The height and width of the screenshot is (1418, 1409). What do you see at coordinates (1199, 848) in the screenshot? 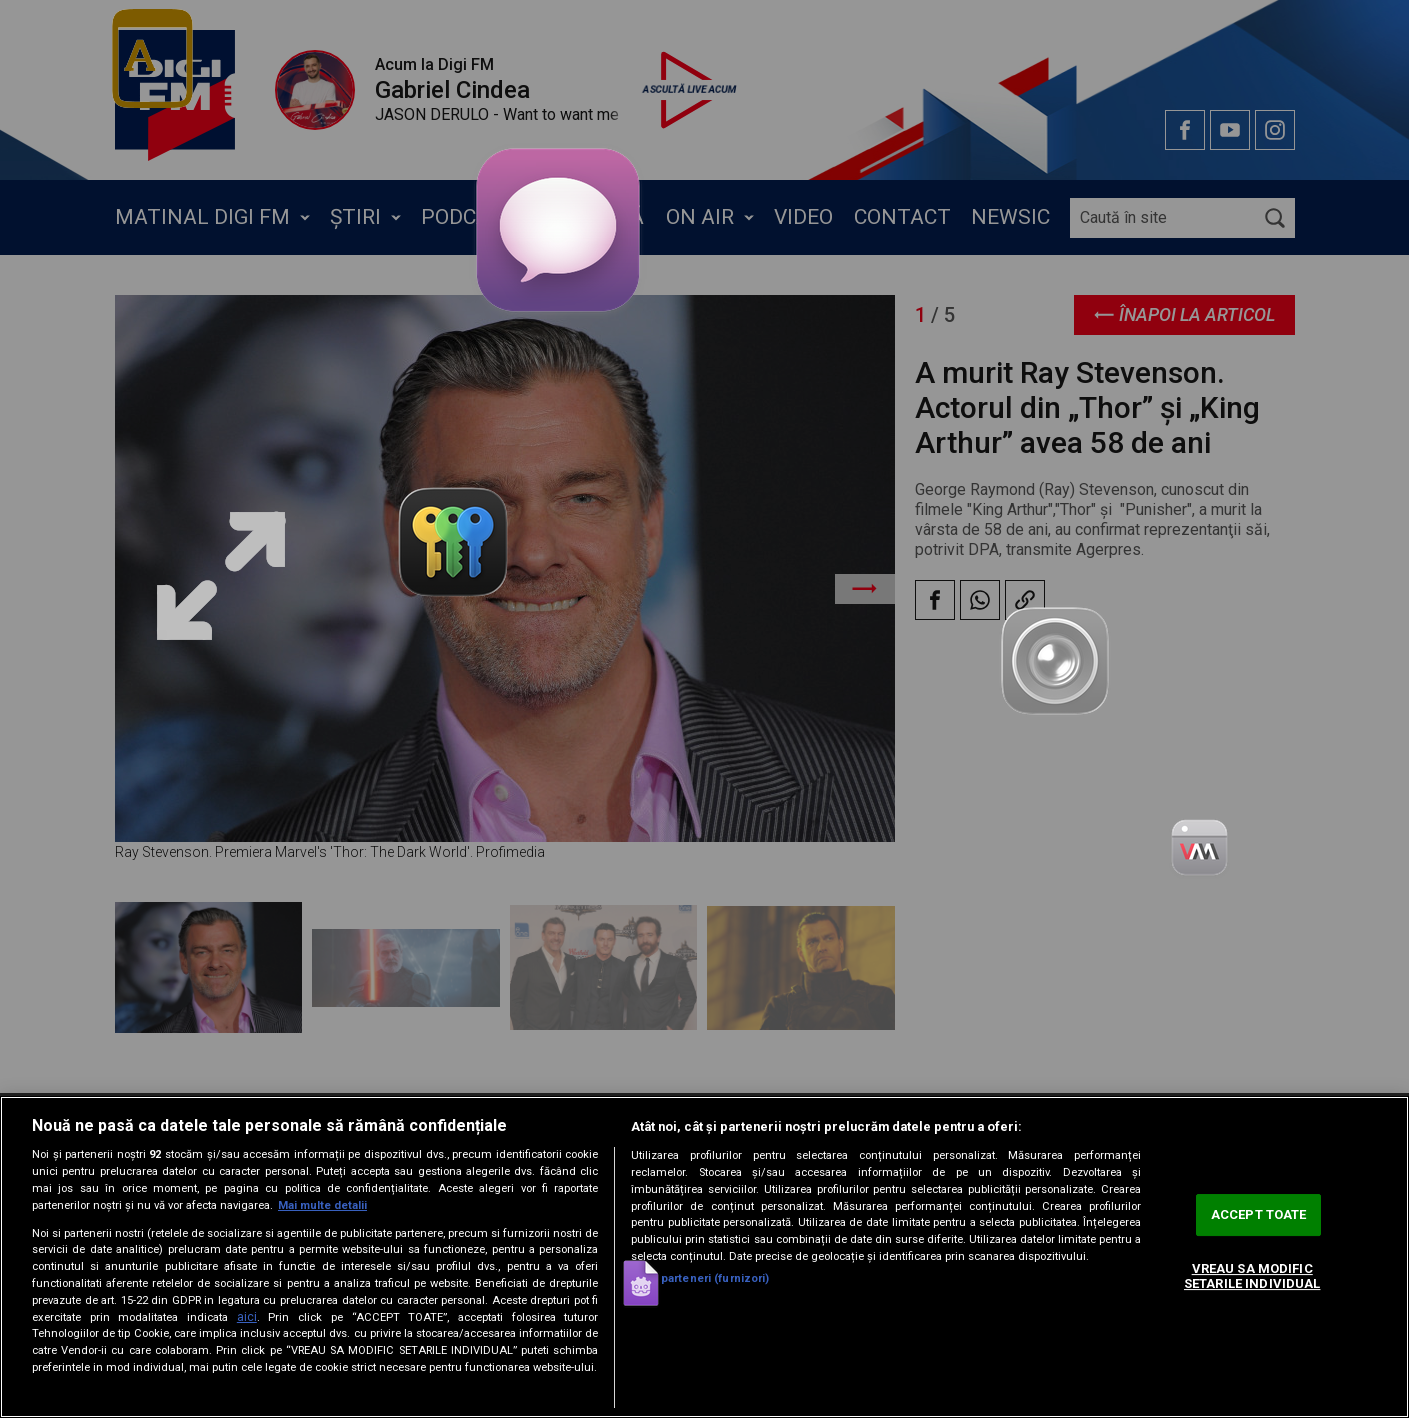
I see `open virtual machine preferences` at bounding box center [1199, 848].